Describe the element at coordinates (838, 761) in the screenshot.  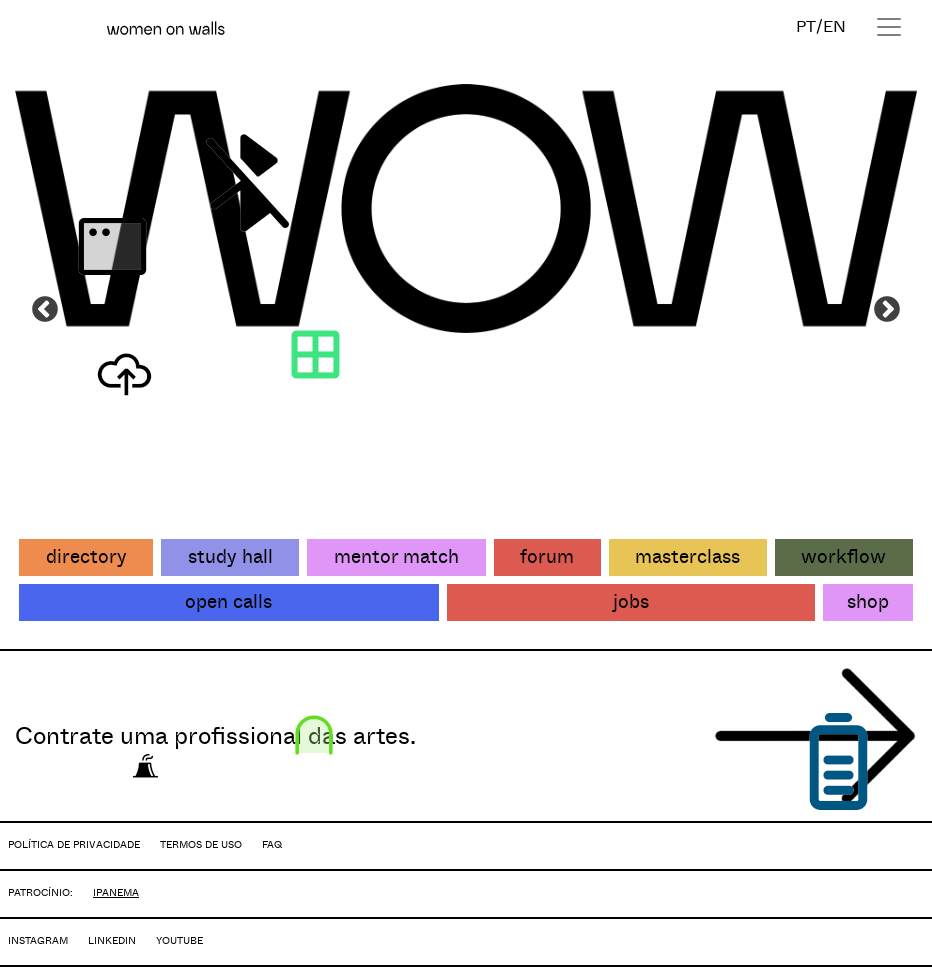
I see `indicates high battery level` at that location.